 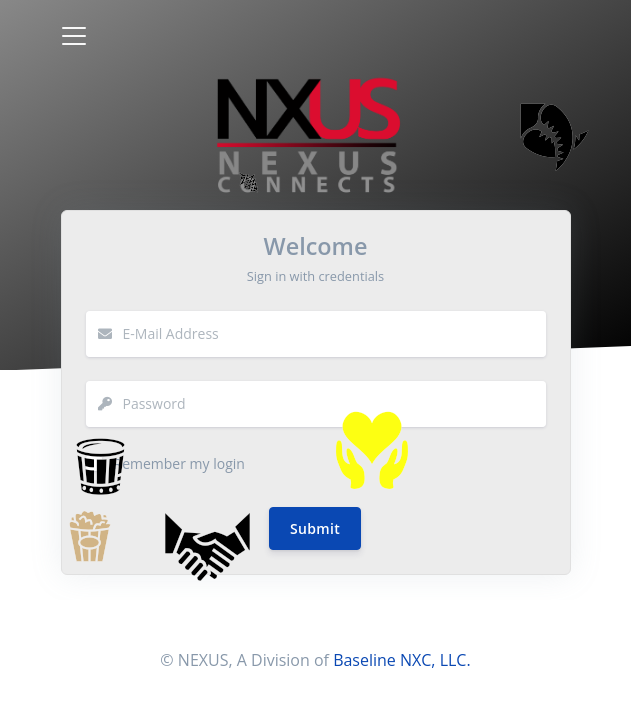 What do you see at coordinates (372, 450) in the screenshot?
I see `add to favorites or wishlist` at bounding box center [372, 450].